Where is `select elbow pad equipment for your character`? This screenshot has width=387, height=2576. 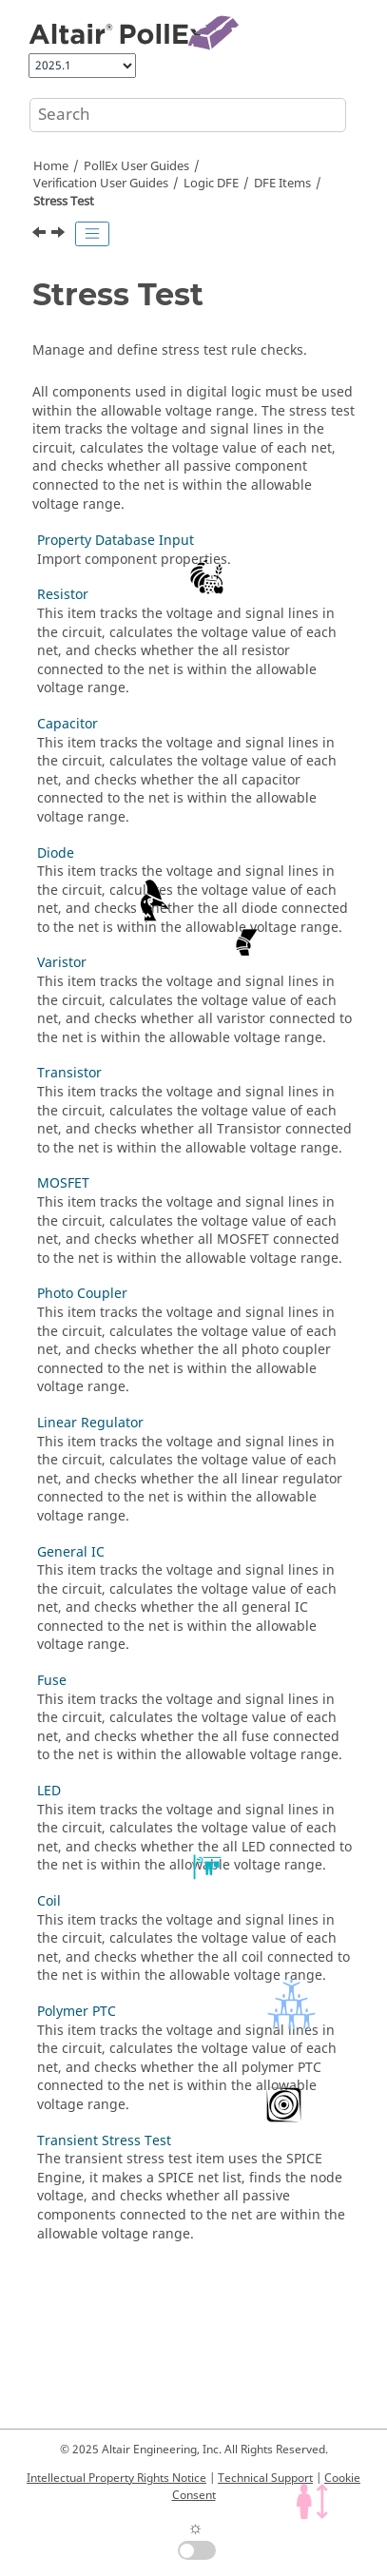
select elbow pad equipment for your character is located at coordinates (244, 942).